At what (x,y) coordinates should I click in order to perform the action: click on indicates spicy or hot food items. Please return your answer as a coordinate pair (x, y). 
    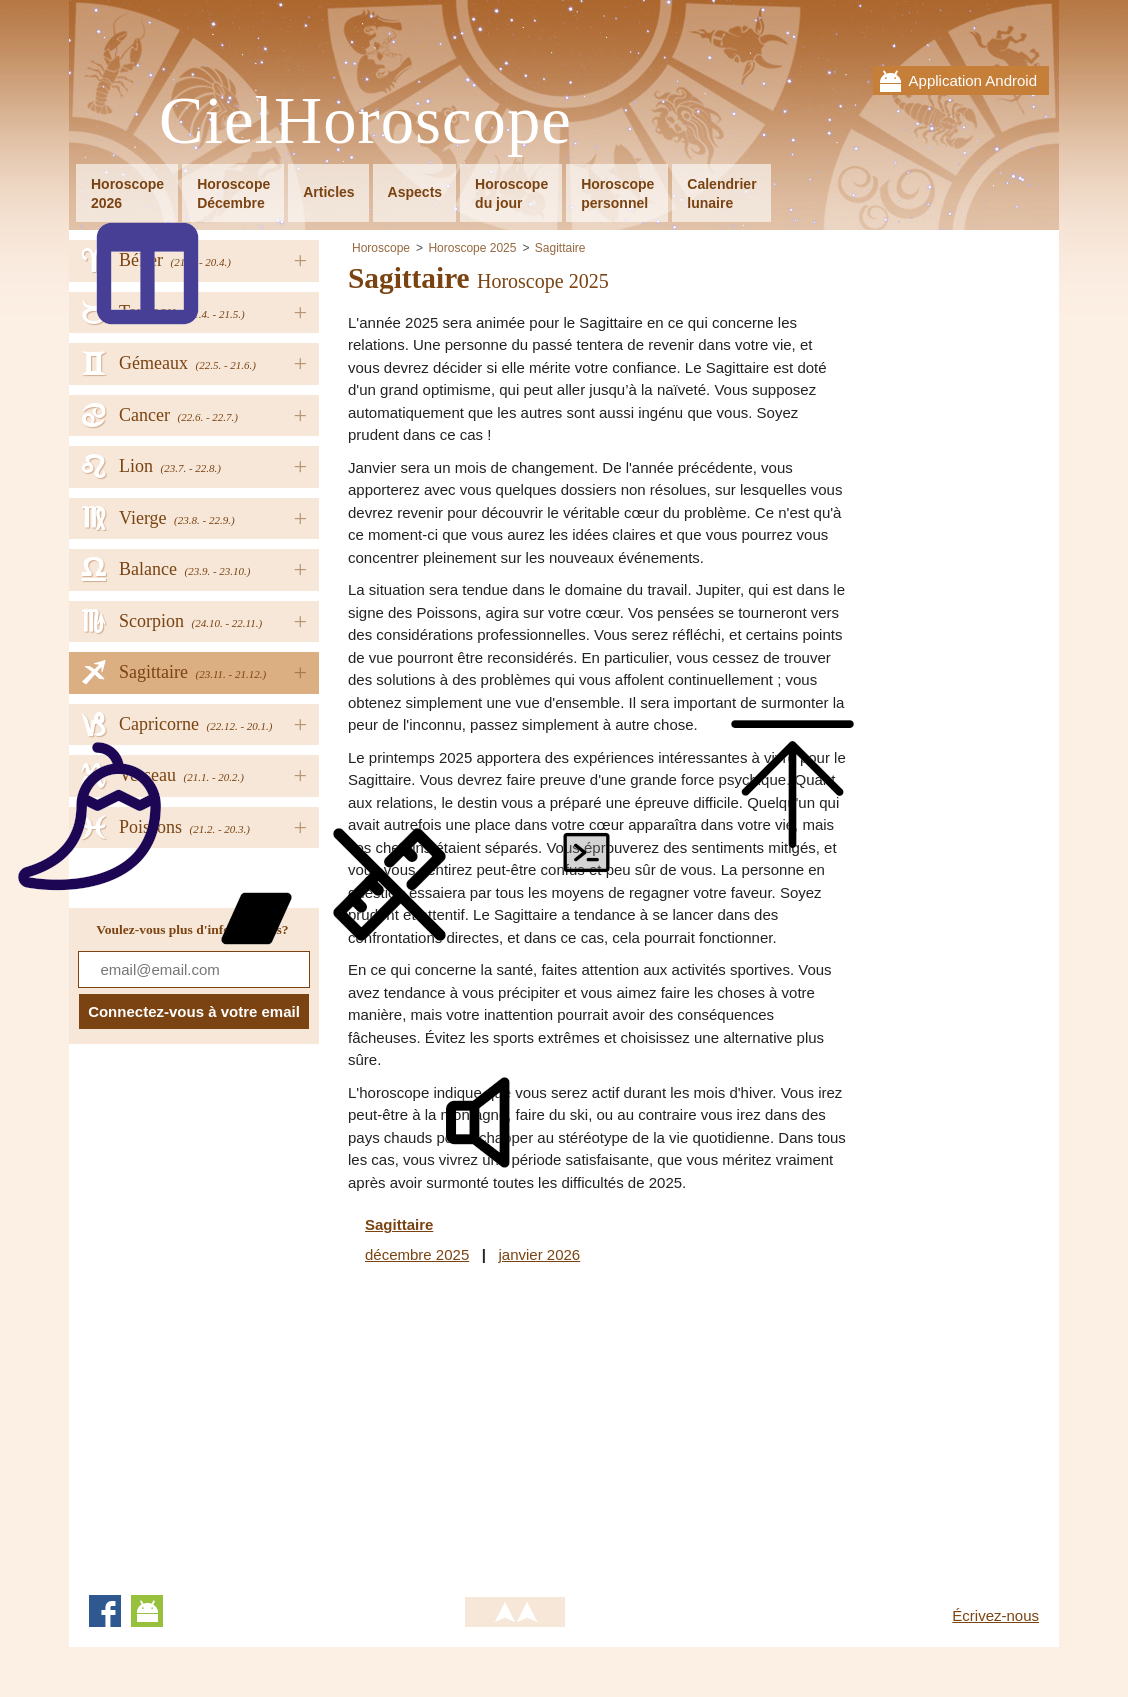
    Looking at the image, I should click on (97, 821).